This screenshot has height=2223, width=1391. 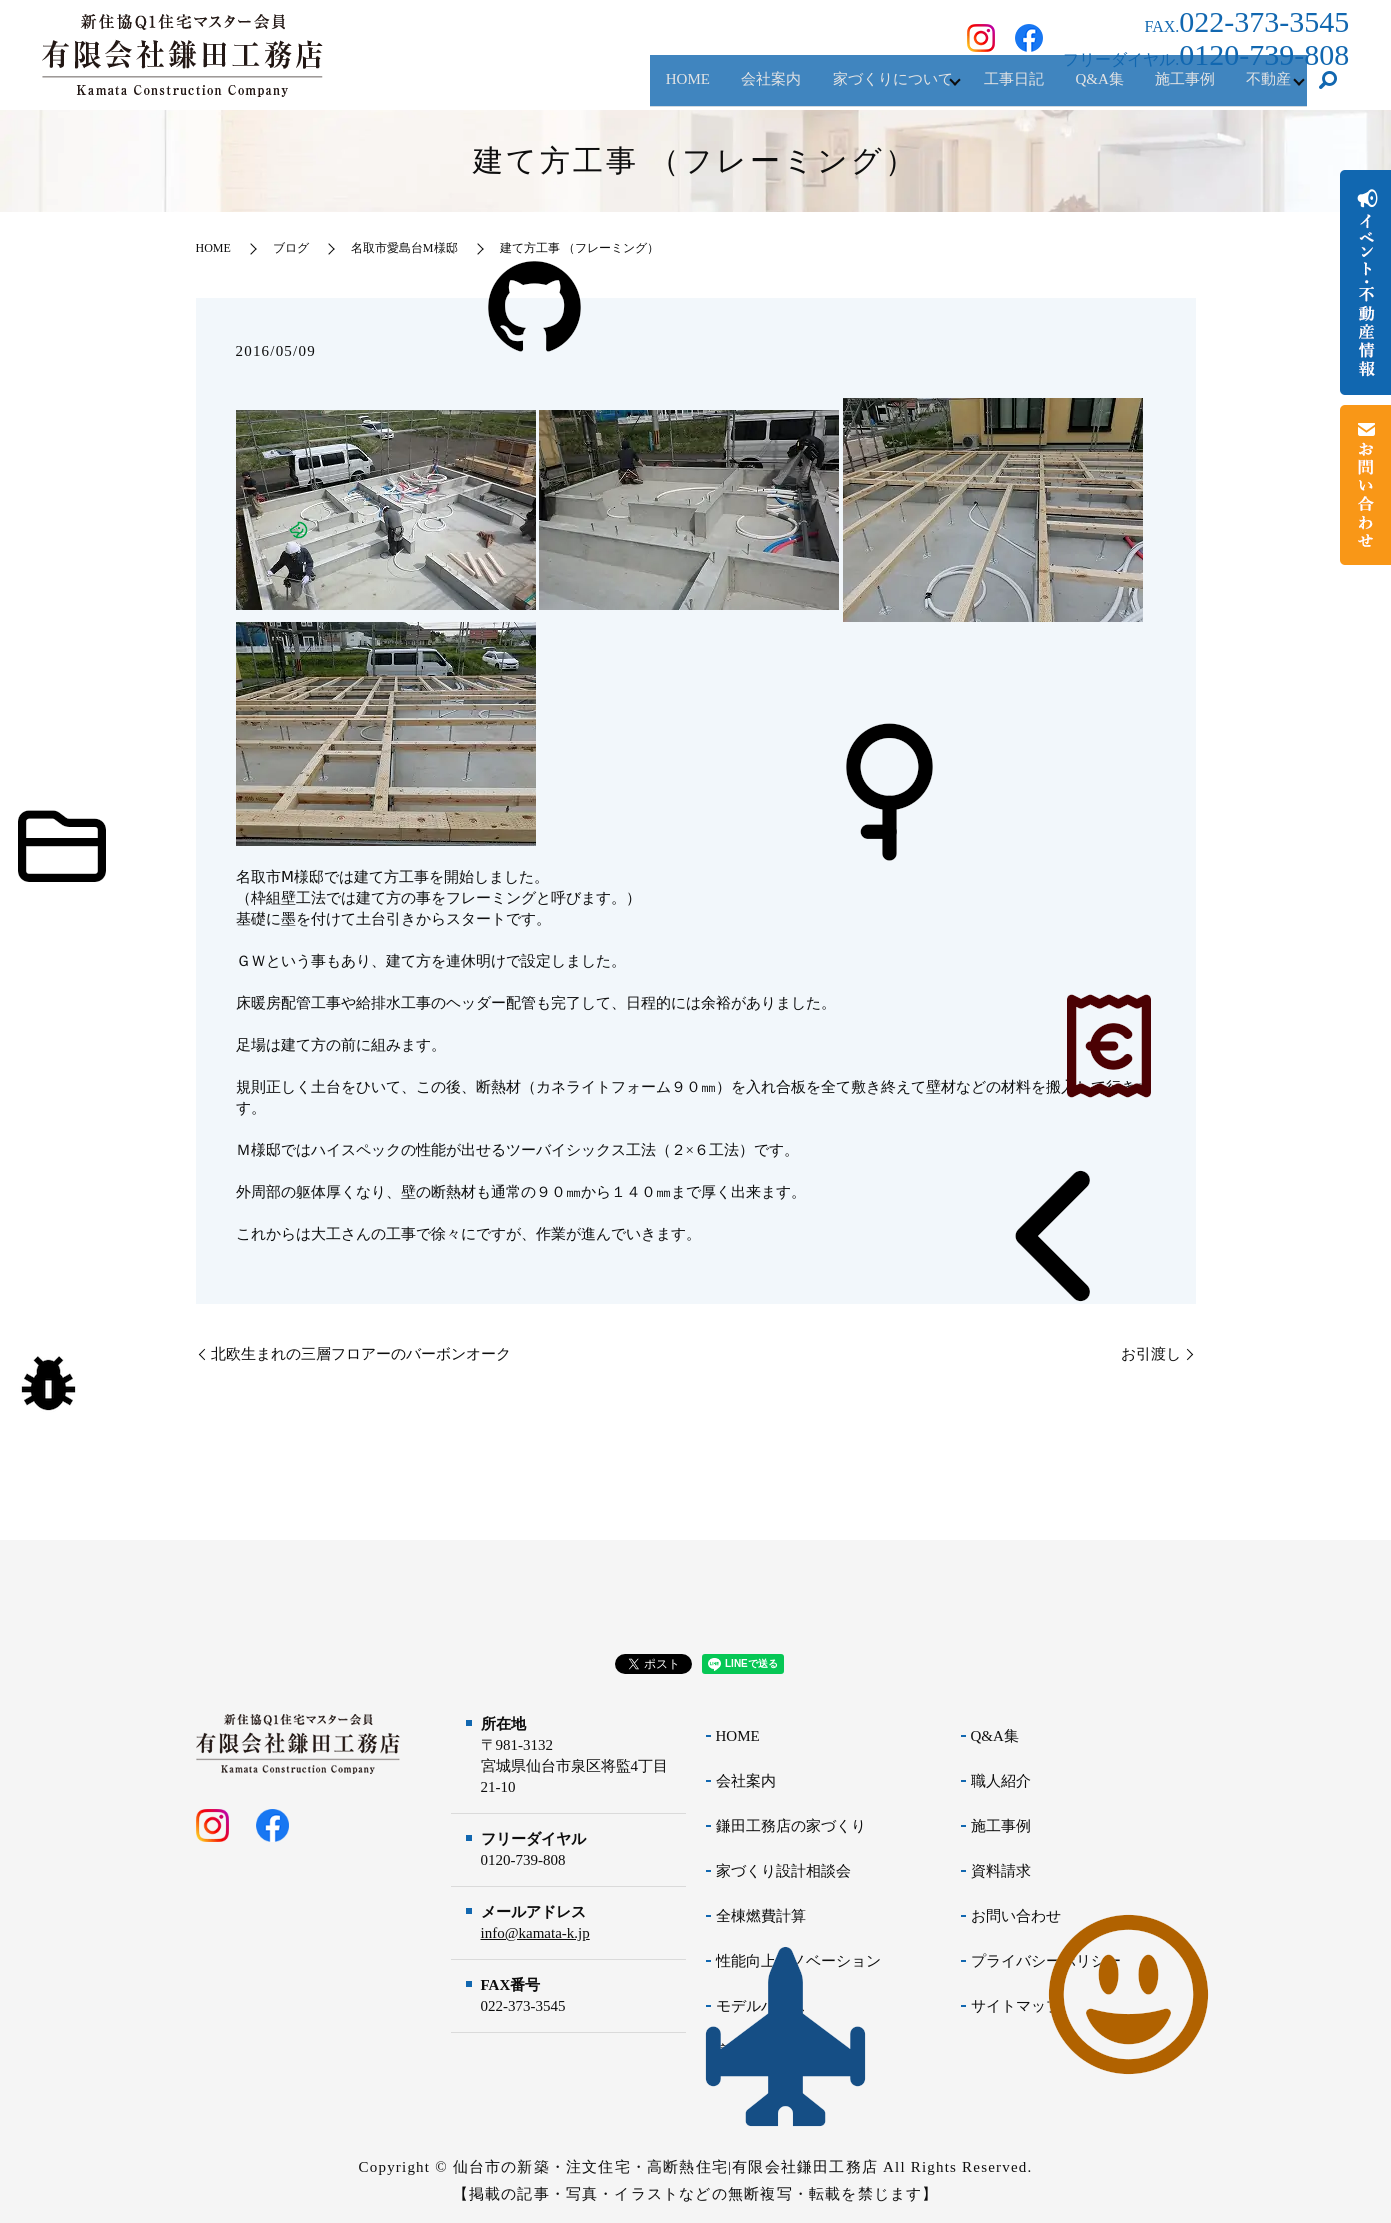 What do you see at coordinates (1062, 1236) in the screenshot?
I see `go back to the previous screen` at bounding box center [1062, 1236].